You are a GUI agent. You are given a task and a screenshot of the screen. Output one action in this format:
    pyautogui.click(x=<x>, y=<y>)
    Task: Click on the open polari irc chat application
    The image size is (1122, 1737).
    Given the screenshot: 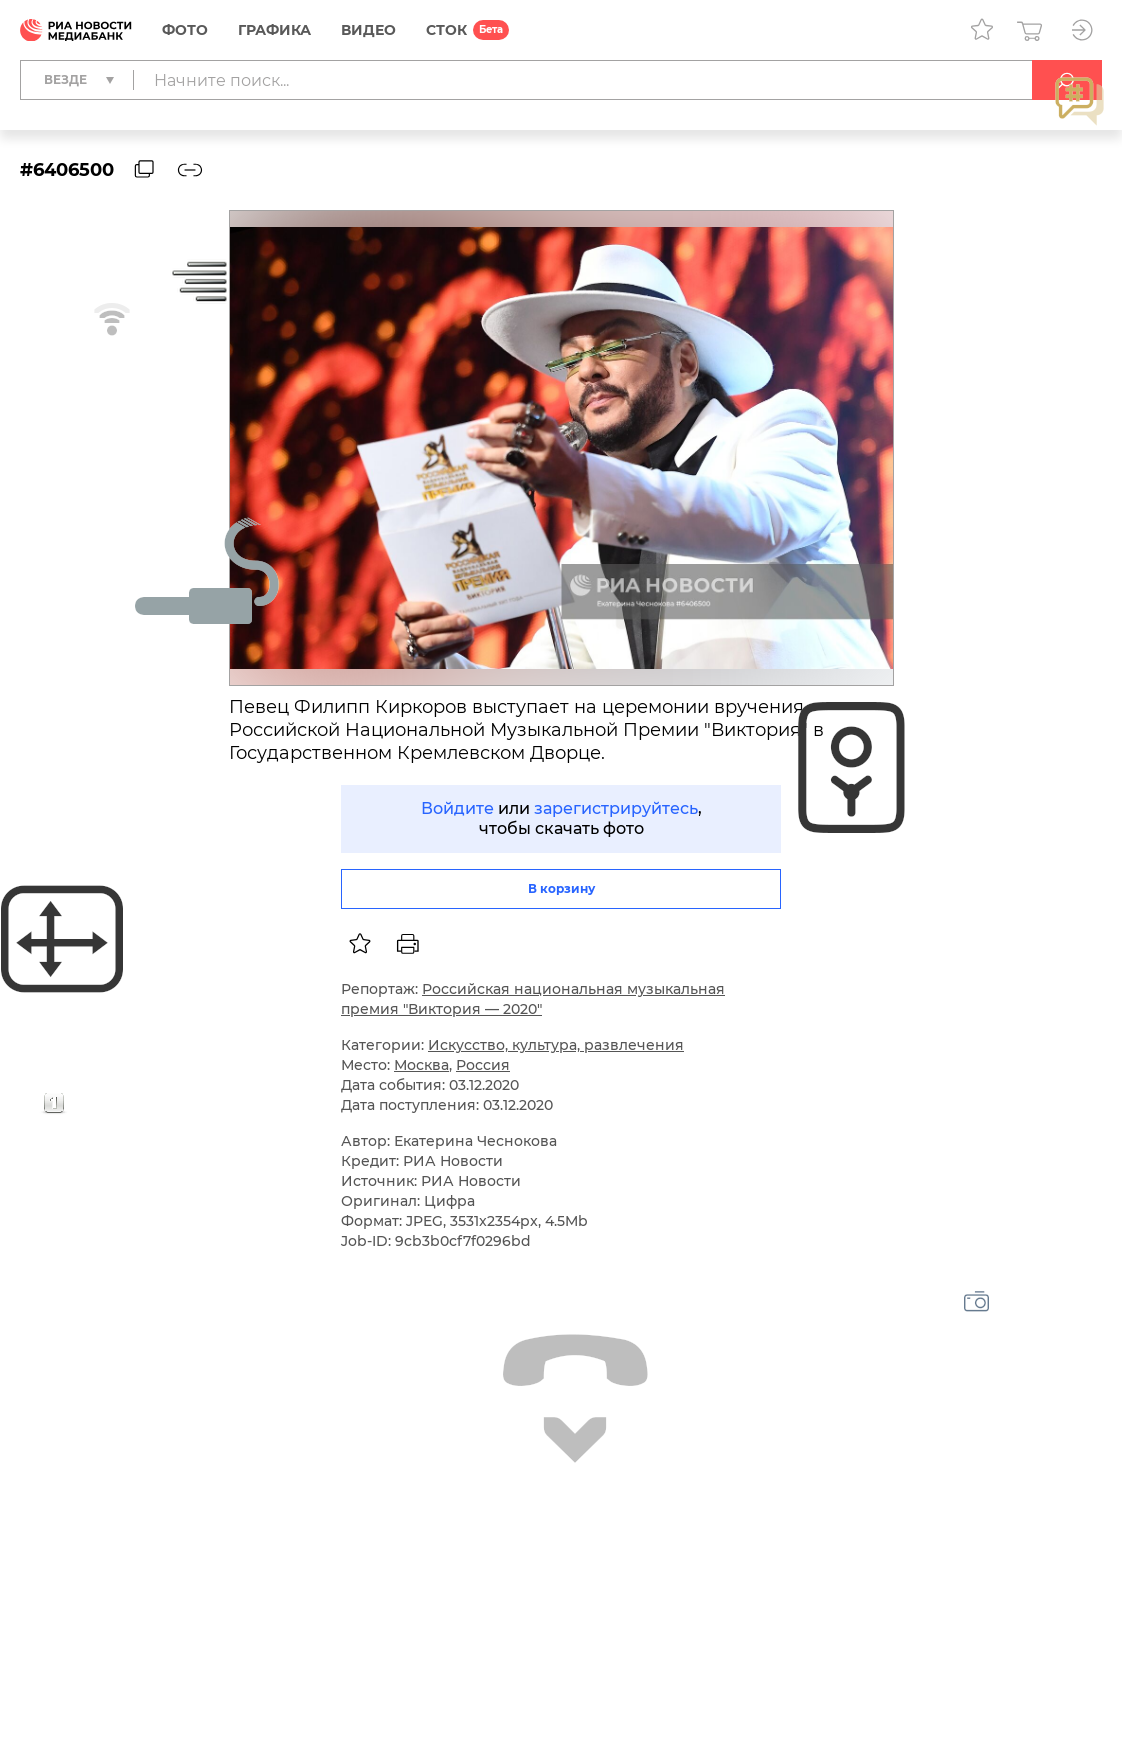 What is the action you would take?
    pyautogui.click(x=1079, y=101)
    